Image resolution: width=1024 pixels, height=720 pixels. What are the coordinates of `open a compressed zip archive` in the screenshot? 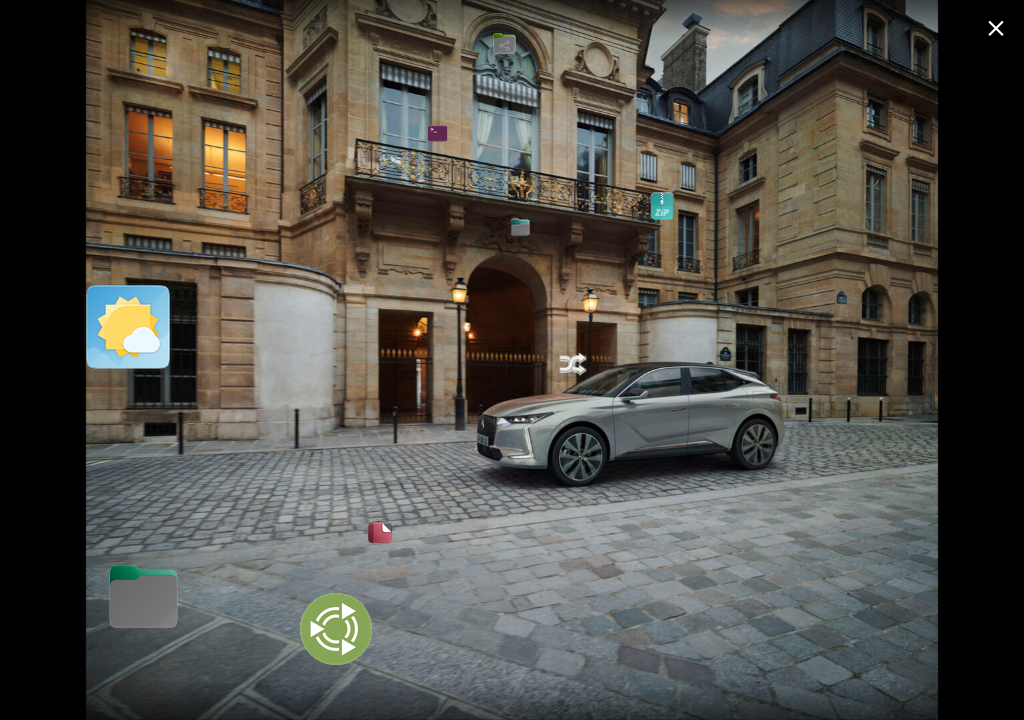 It's located at (662, 206).